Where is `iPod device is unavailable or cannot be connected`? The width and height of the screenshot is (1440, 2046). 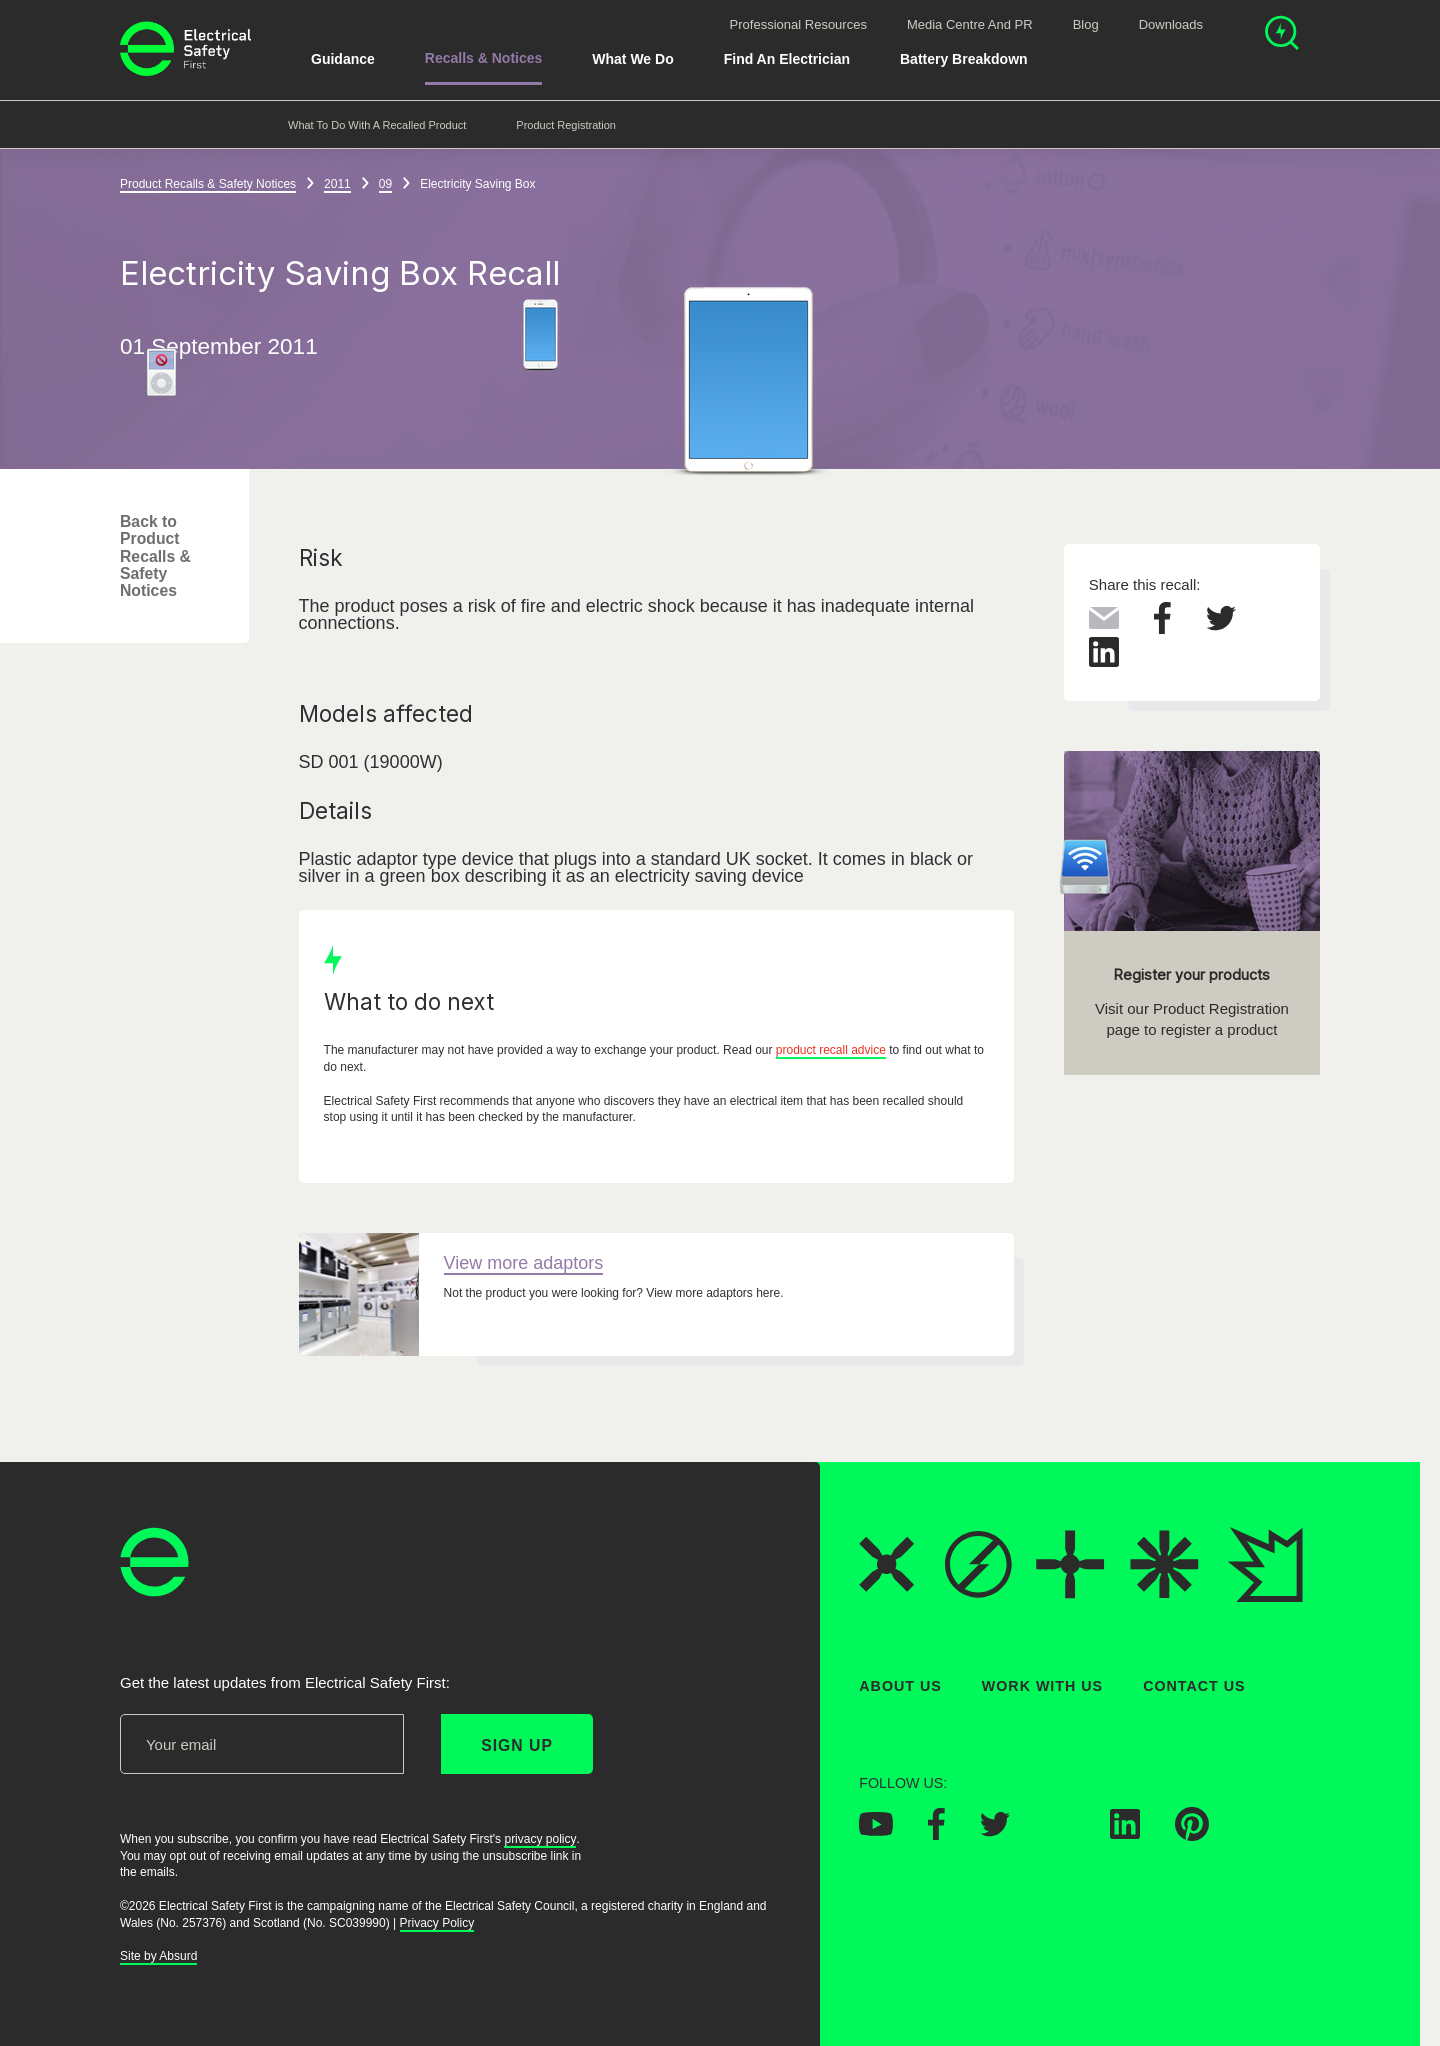
iPod device is unavailable or cannot be connected is located at coordinates (161, 372).